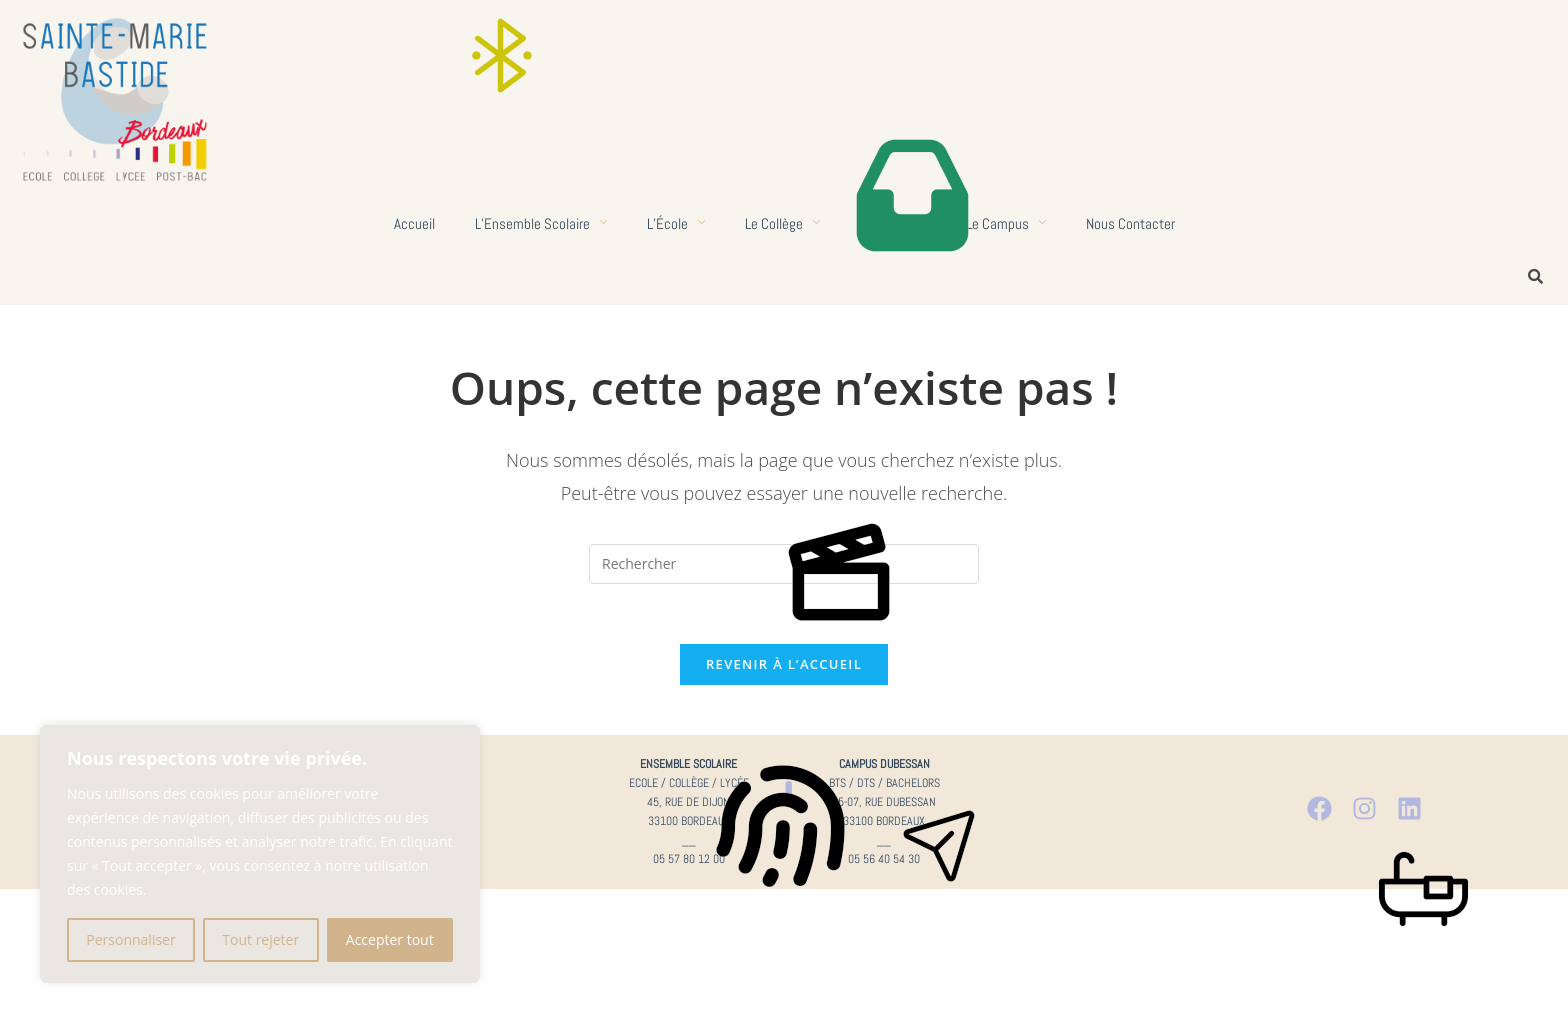  What do you see at coordinates (841, 576) in the screenshot?
I see `access video or movie content` at bounding box center [841, 576].